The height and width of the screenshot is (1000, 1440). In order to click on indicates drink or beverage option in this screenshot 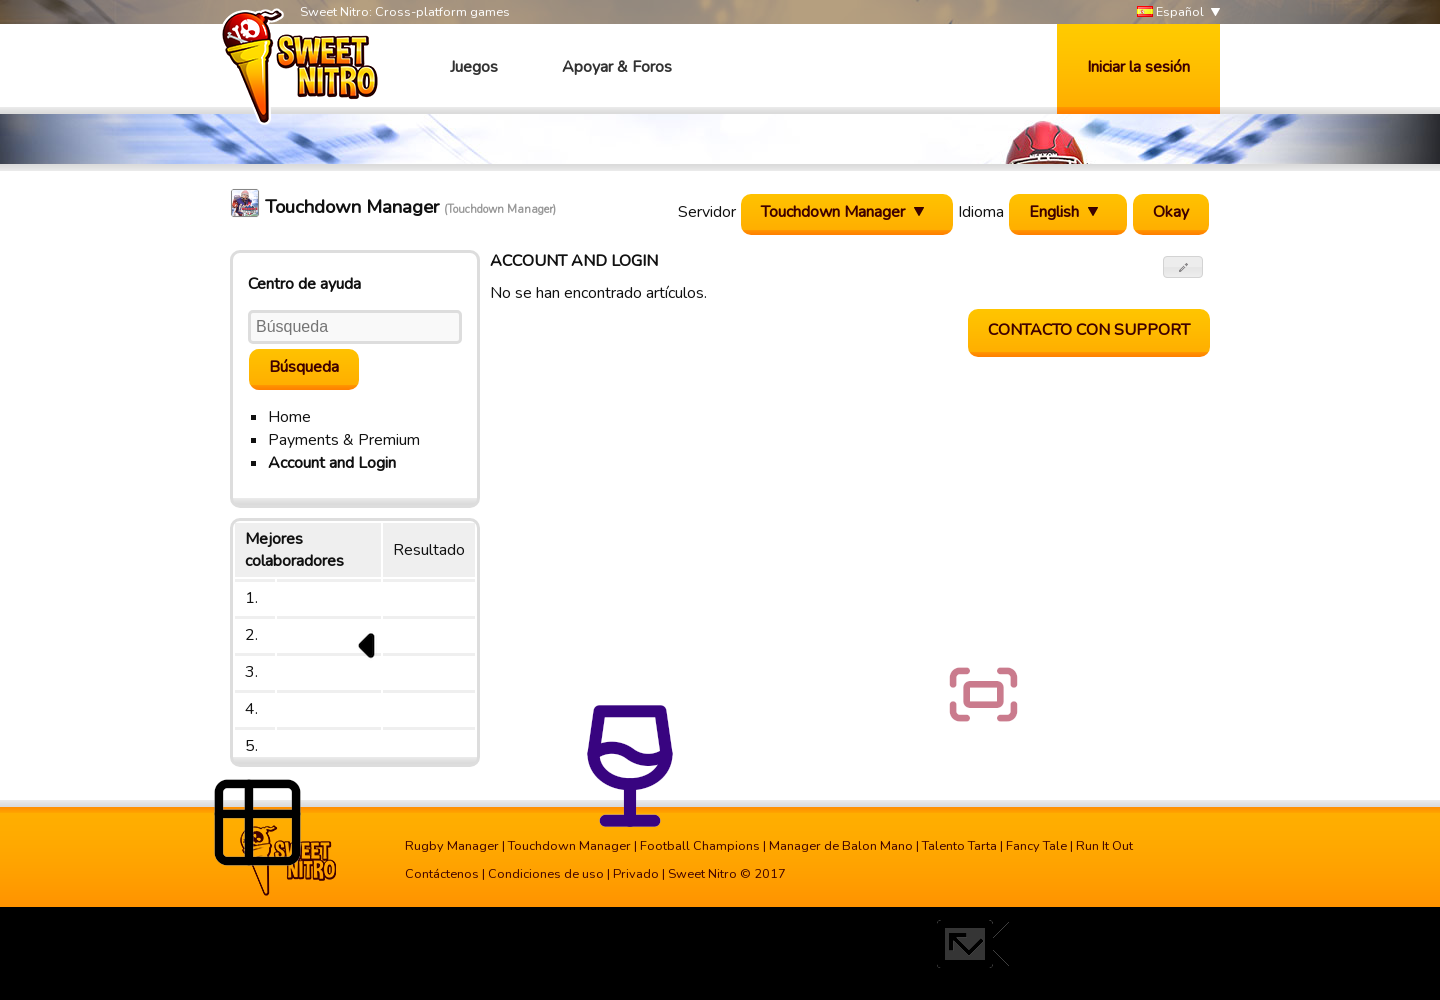, I will do `click(630, 766)`.